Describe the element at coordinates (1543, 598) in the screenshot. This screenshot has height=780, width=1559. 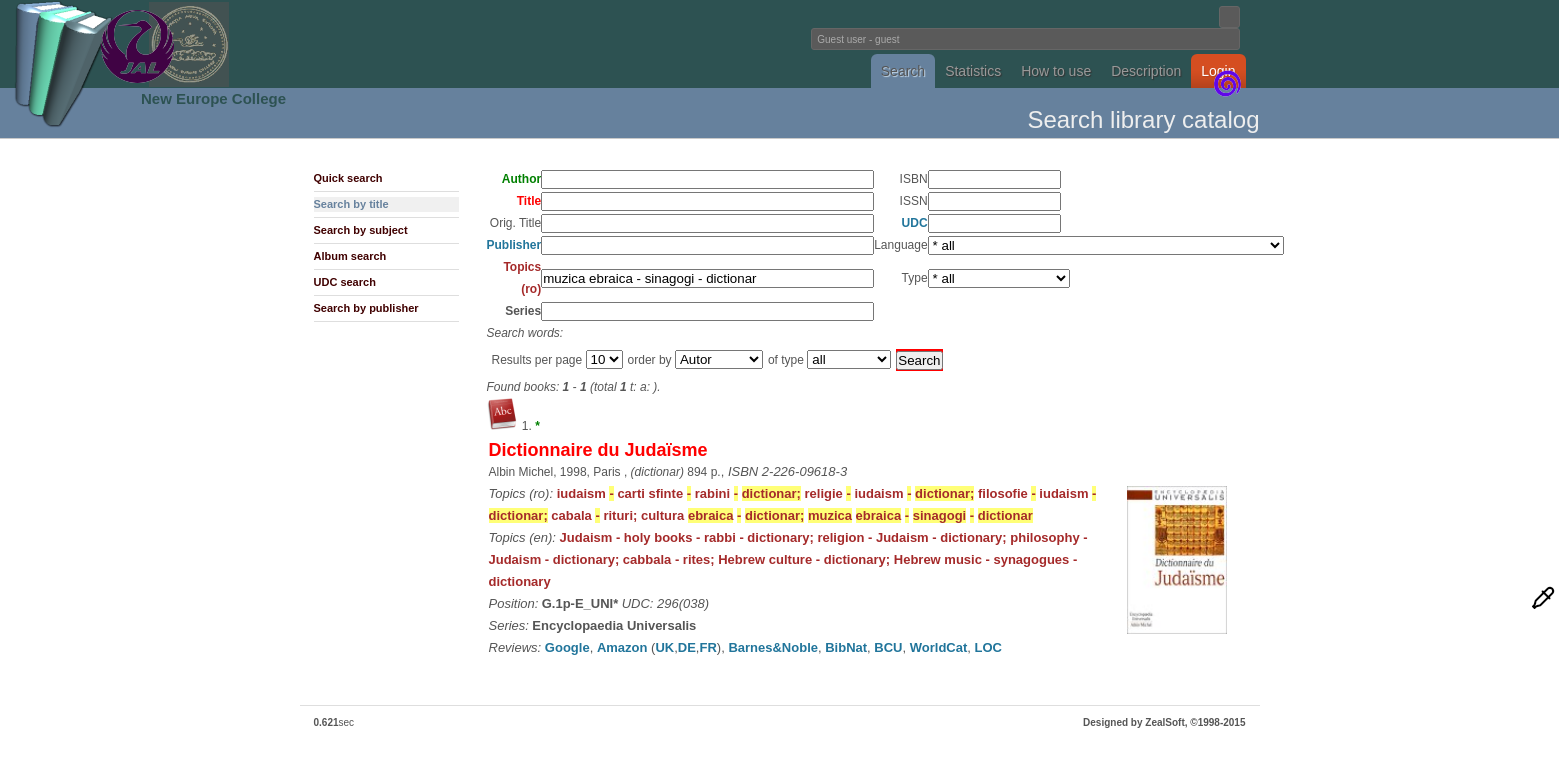
I see `select a color from the screen` at that location.